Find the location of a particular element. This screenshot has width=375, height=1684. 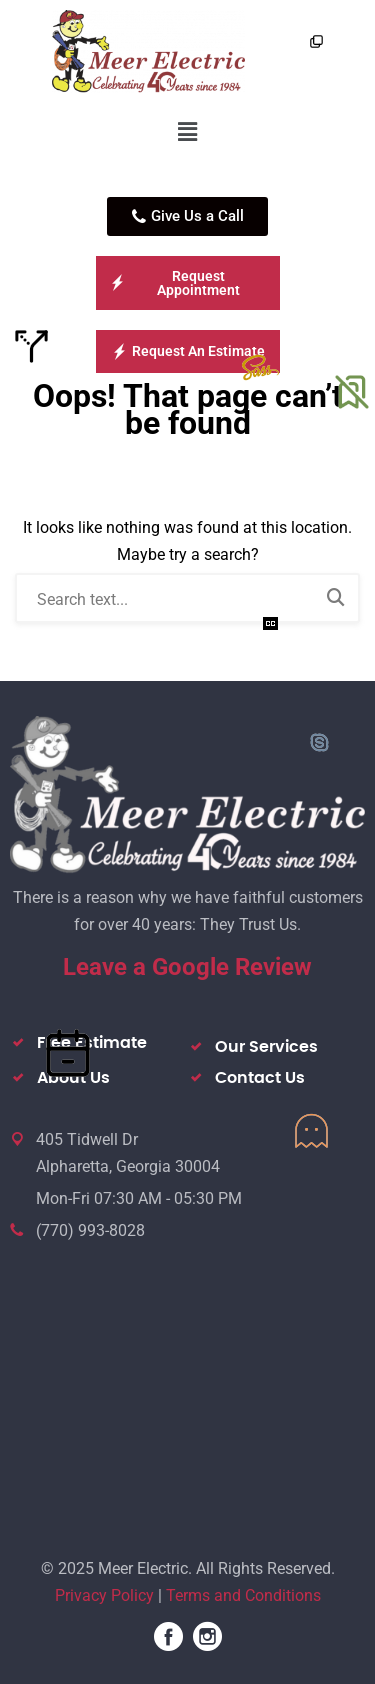

bookmarks feature disabled is located at coordinates (352, 392).